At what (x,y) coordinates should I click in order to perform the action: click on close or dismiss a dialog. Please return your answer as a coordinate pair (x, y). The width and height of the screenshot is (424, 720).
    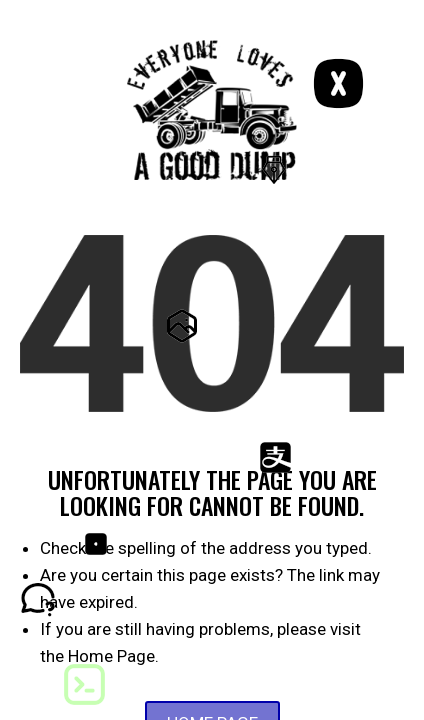
    Looking at the image, I should click on (338, 83).